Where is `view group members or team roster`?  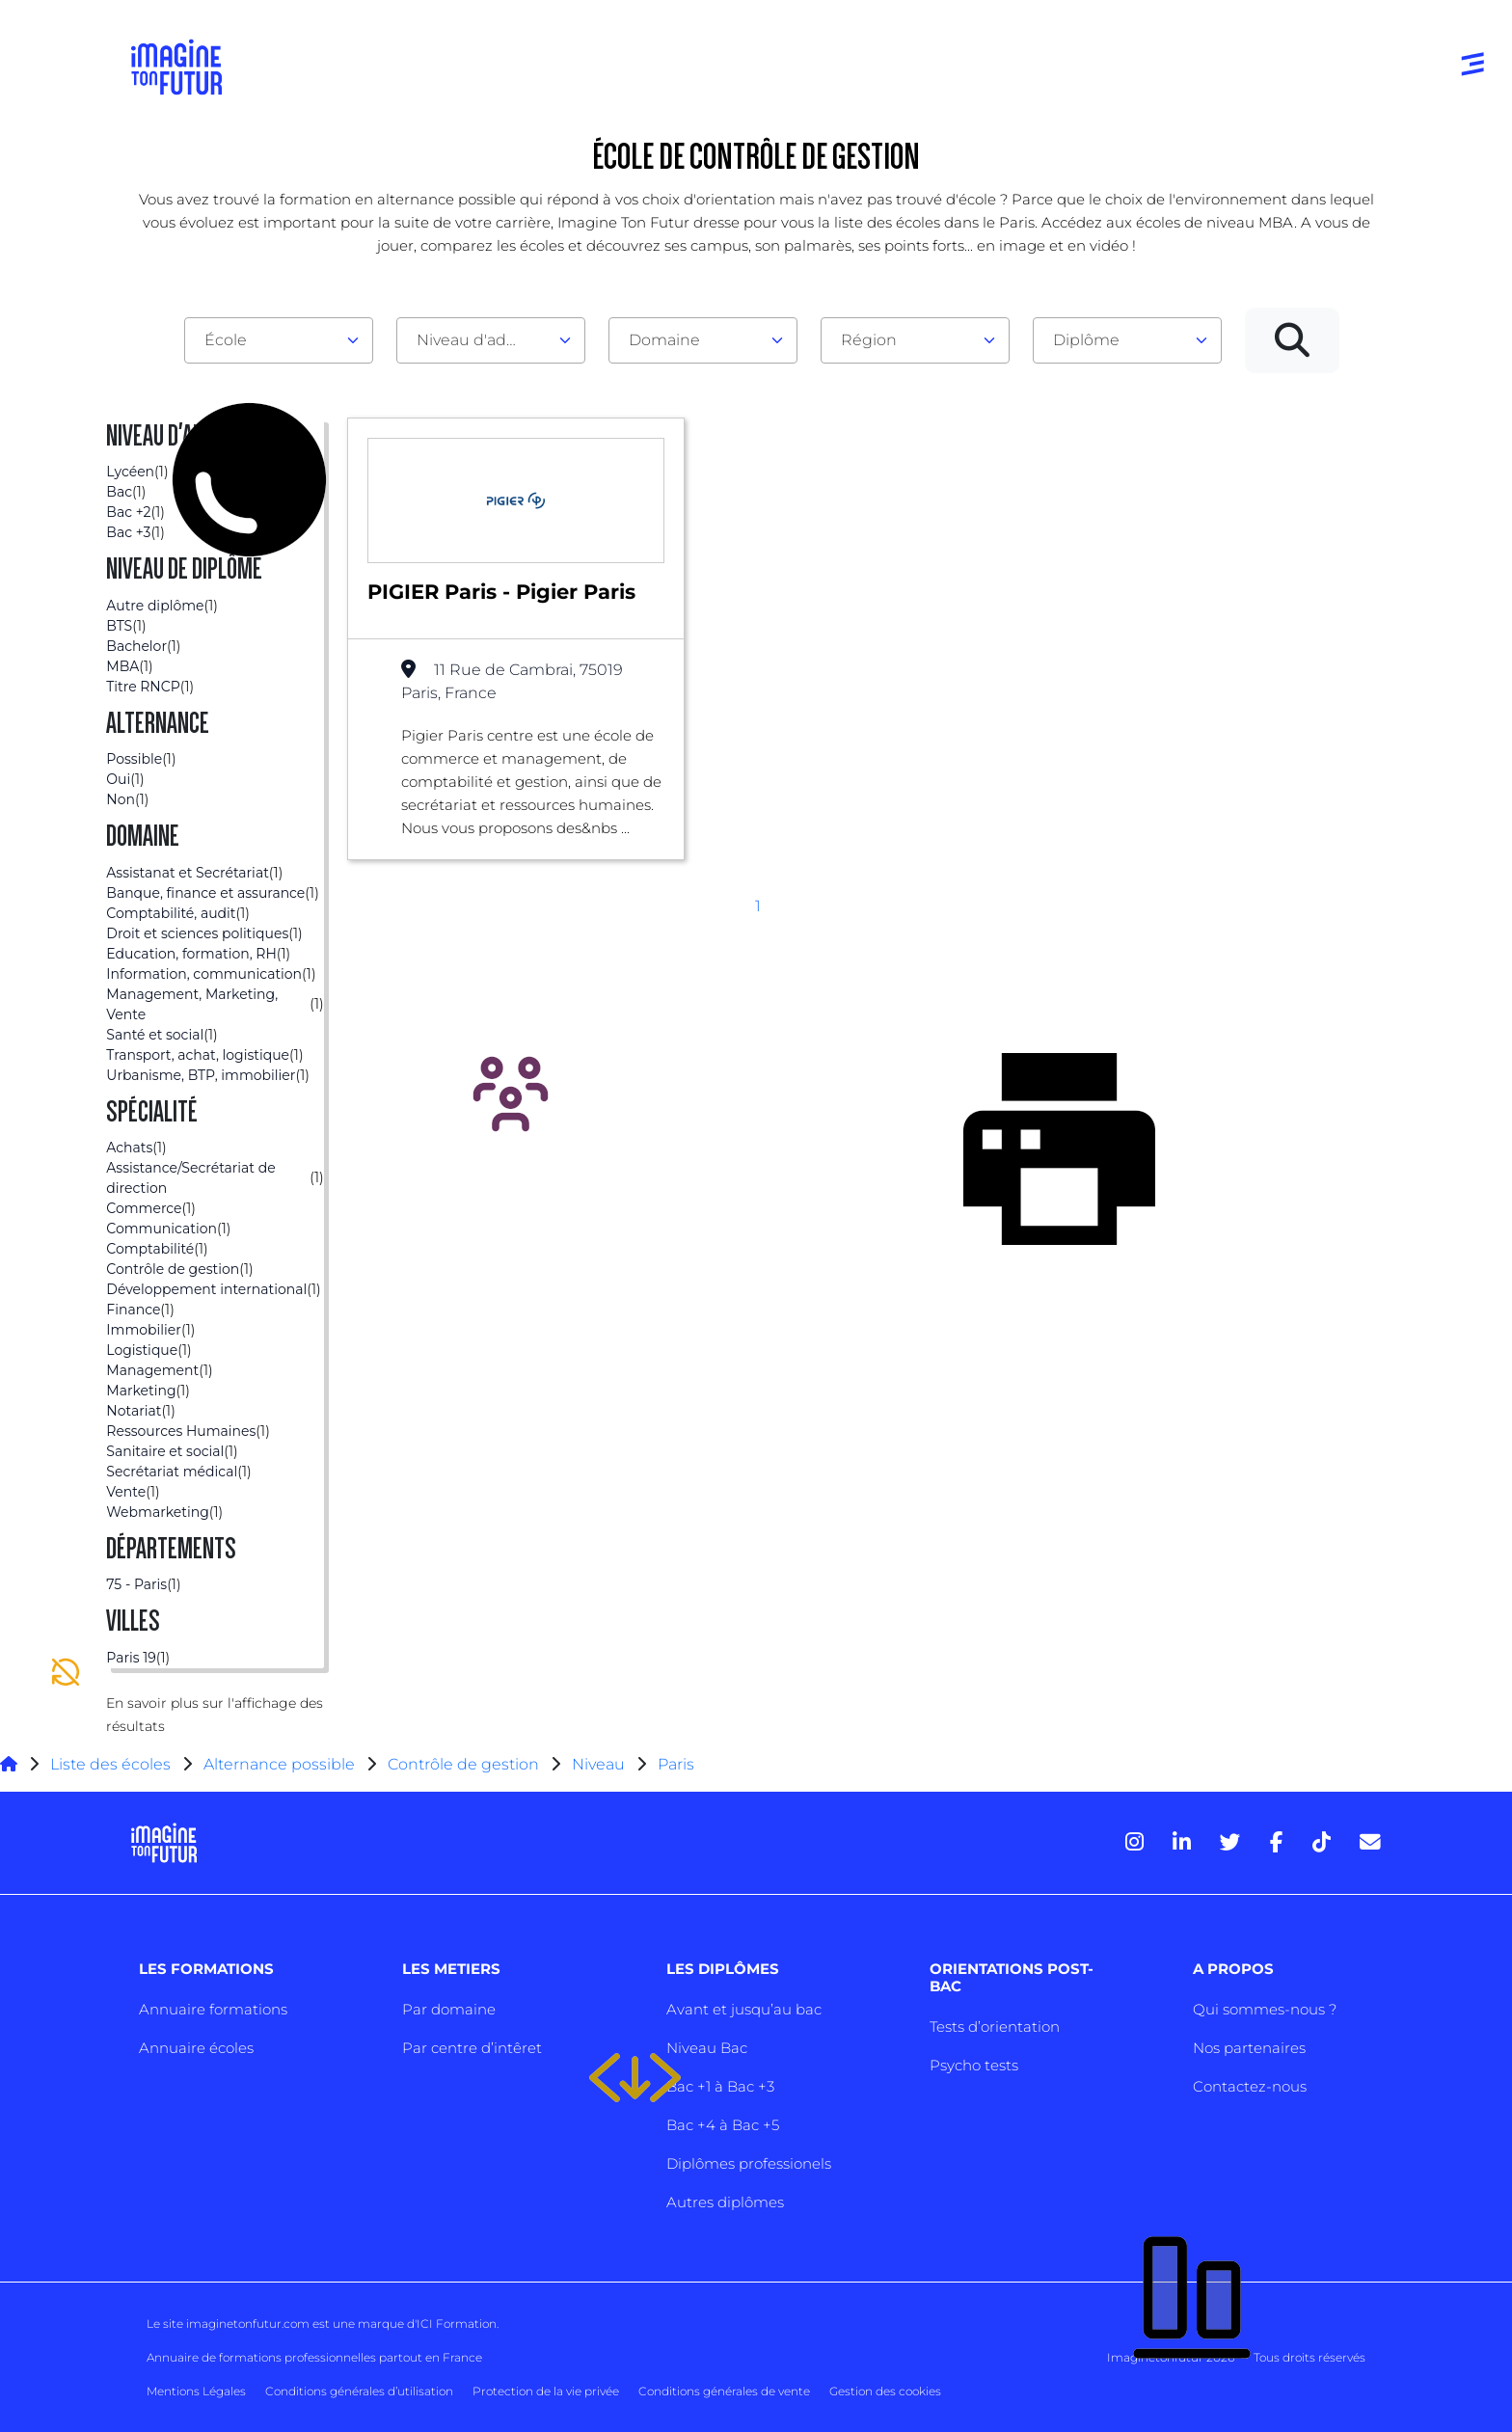 view group members or team roster is located at coordinates (510, 1094).